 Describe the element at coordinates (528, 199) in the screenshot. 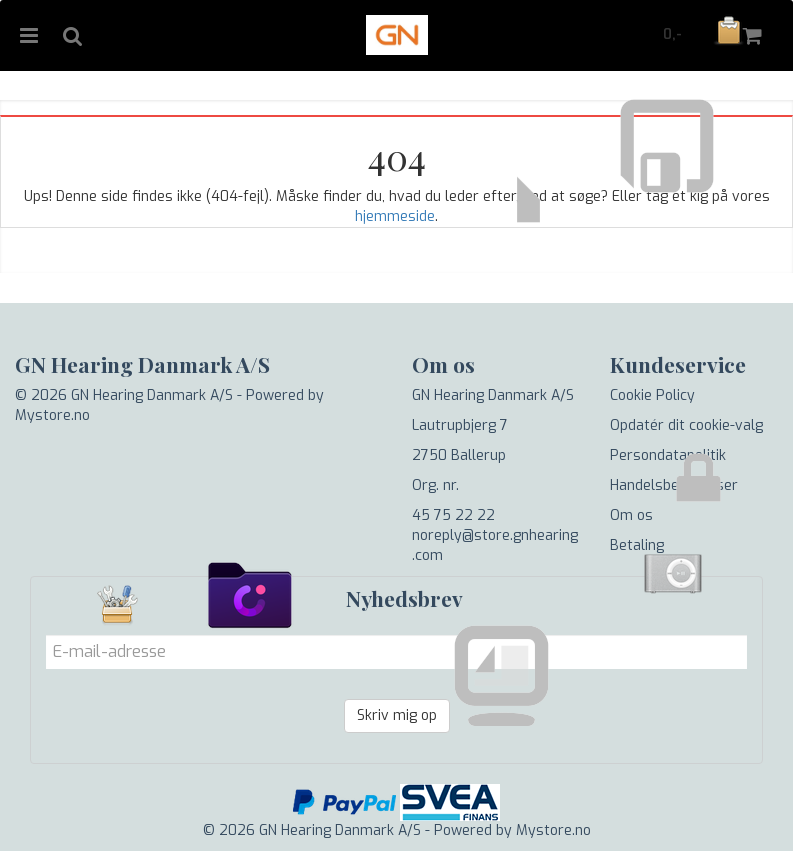

I see `start text selection from the right side` at that location.